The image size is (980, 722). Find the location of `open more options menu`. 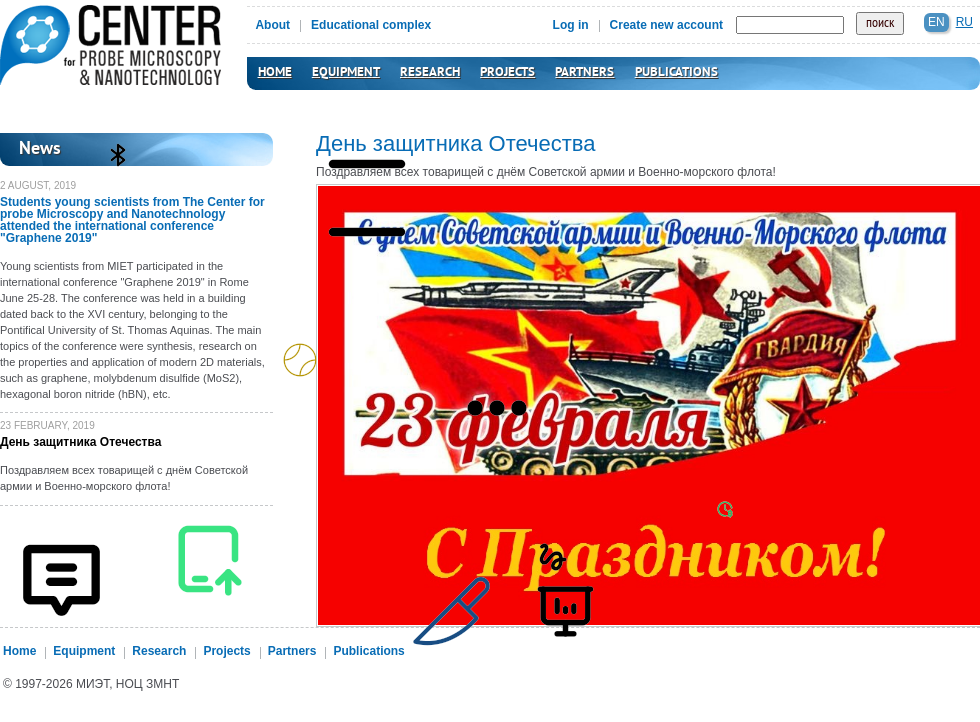

open more options menu is located at coordinates (497, 408).